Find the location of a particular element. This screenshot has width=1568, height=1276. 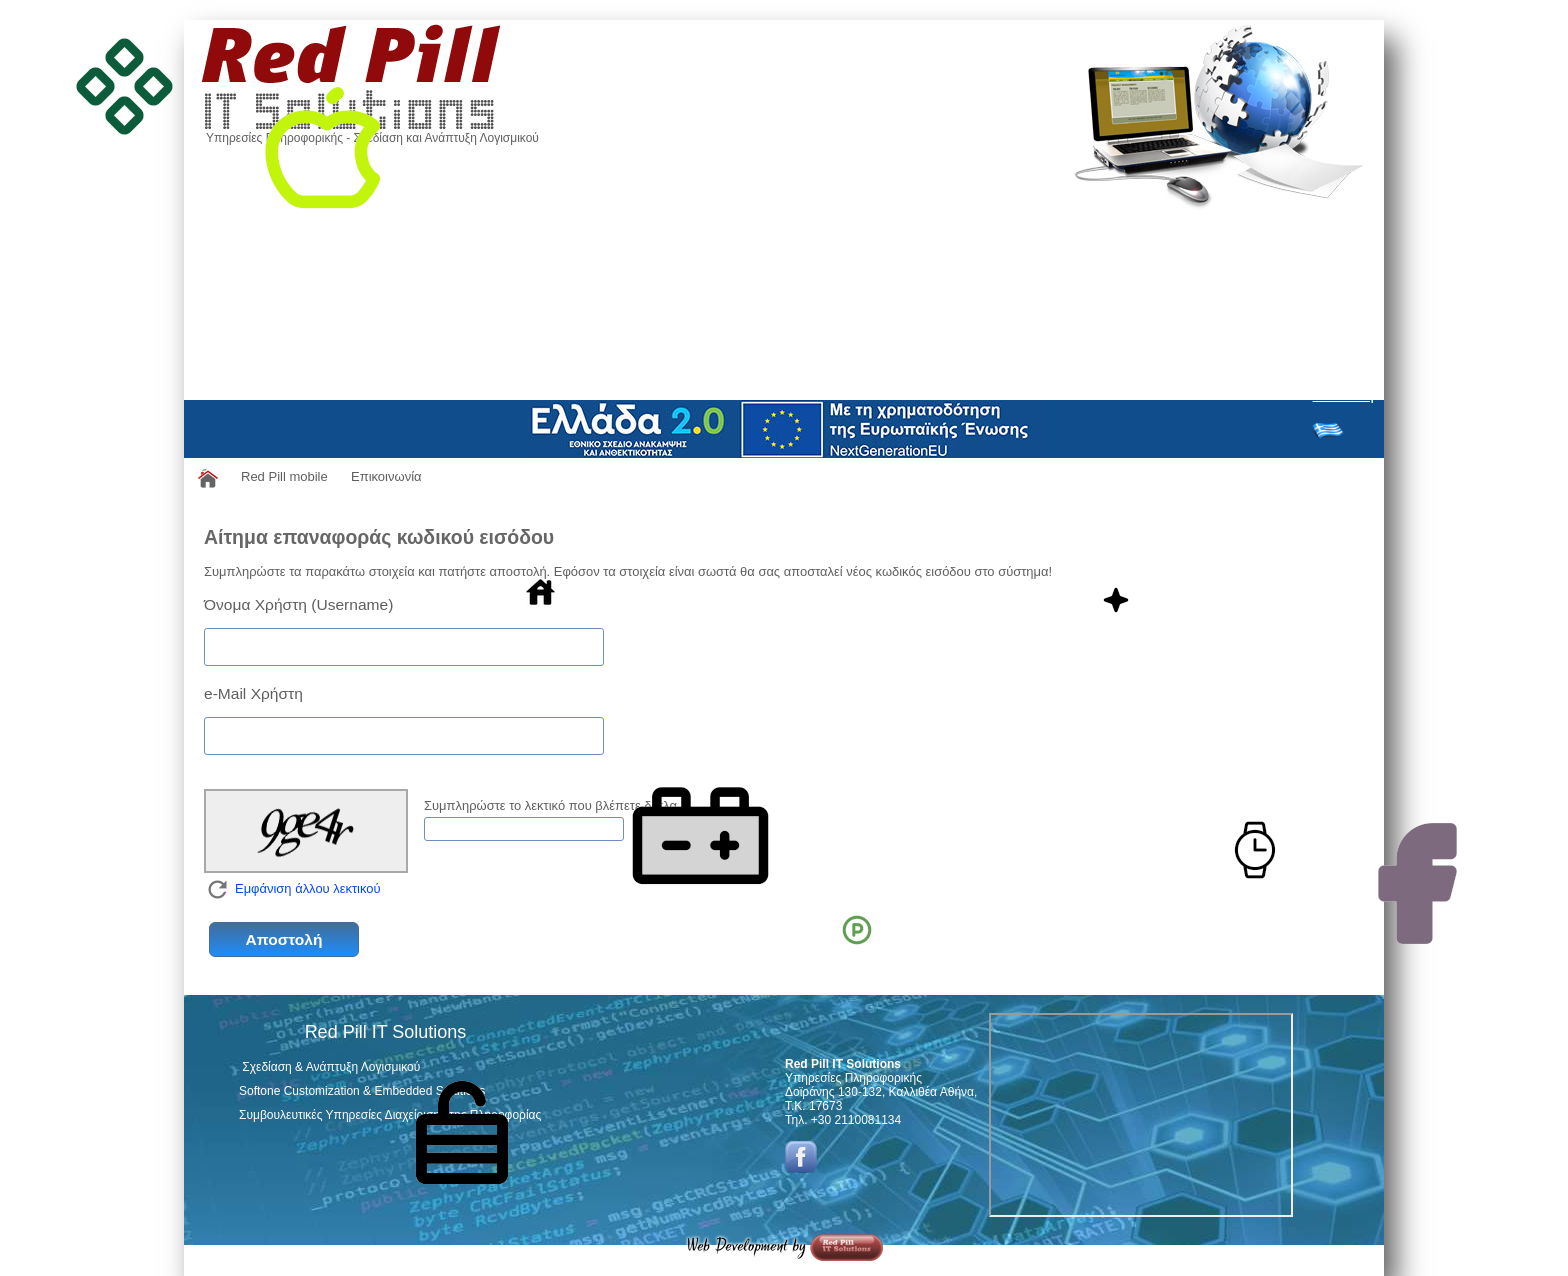

go to home screen is located at coordinates (540, 592).